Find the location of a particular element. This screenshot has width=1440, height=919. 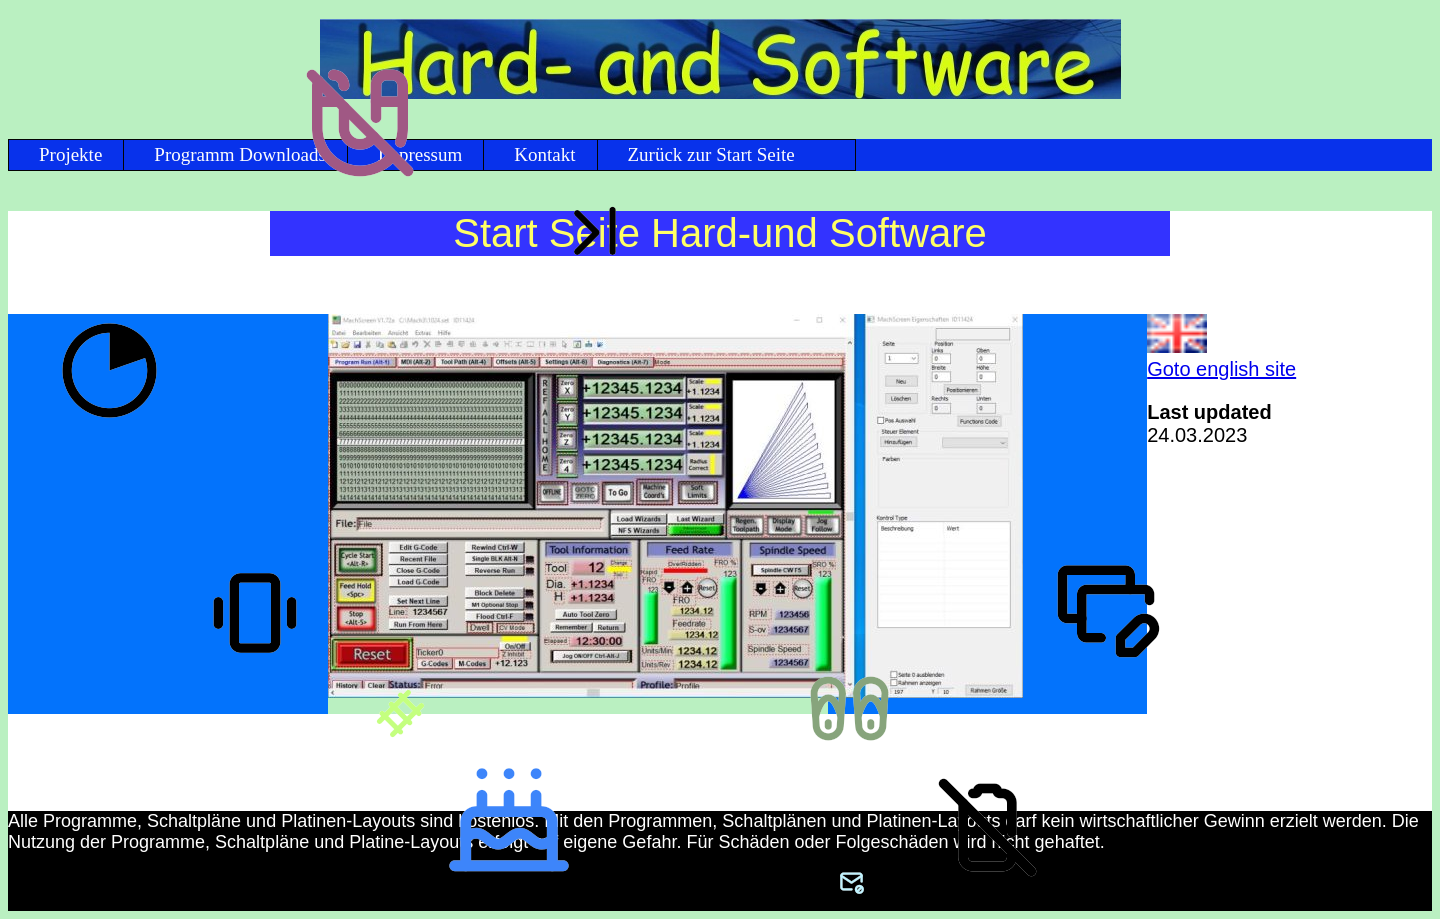

cancel or unsend an email is located at coordinates (851, 881).